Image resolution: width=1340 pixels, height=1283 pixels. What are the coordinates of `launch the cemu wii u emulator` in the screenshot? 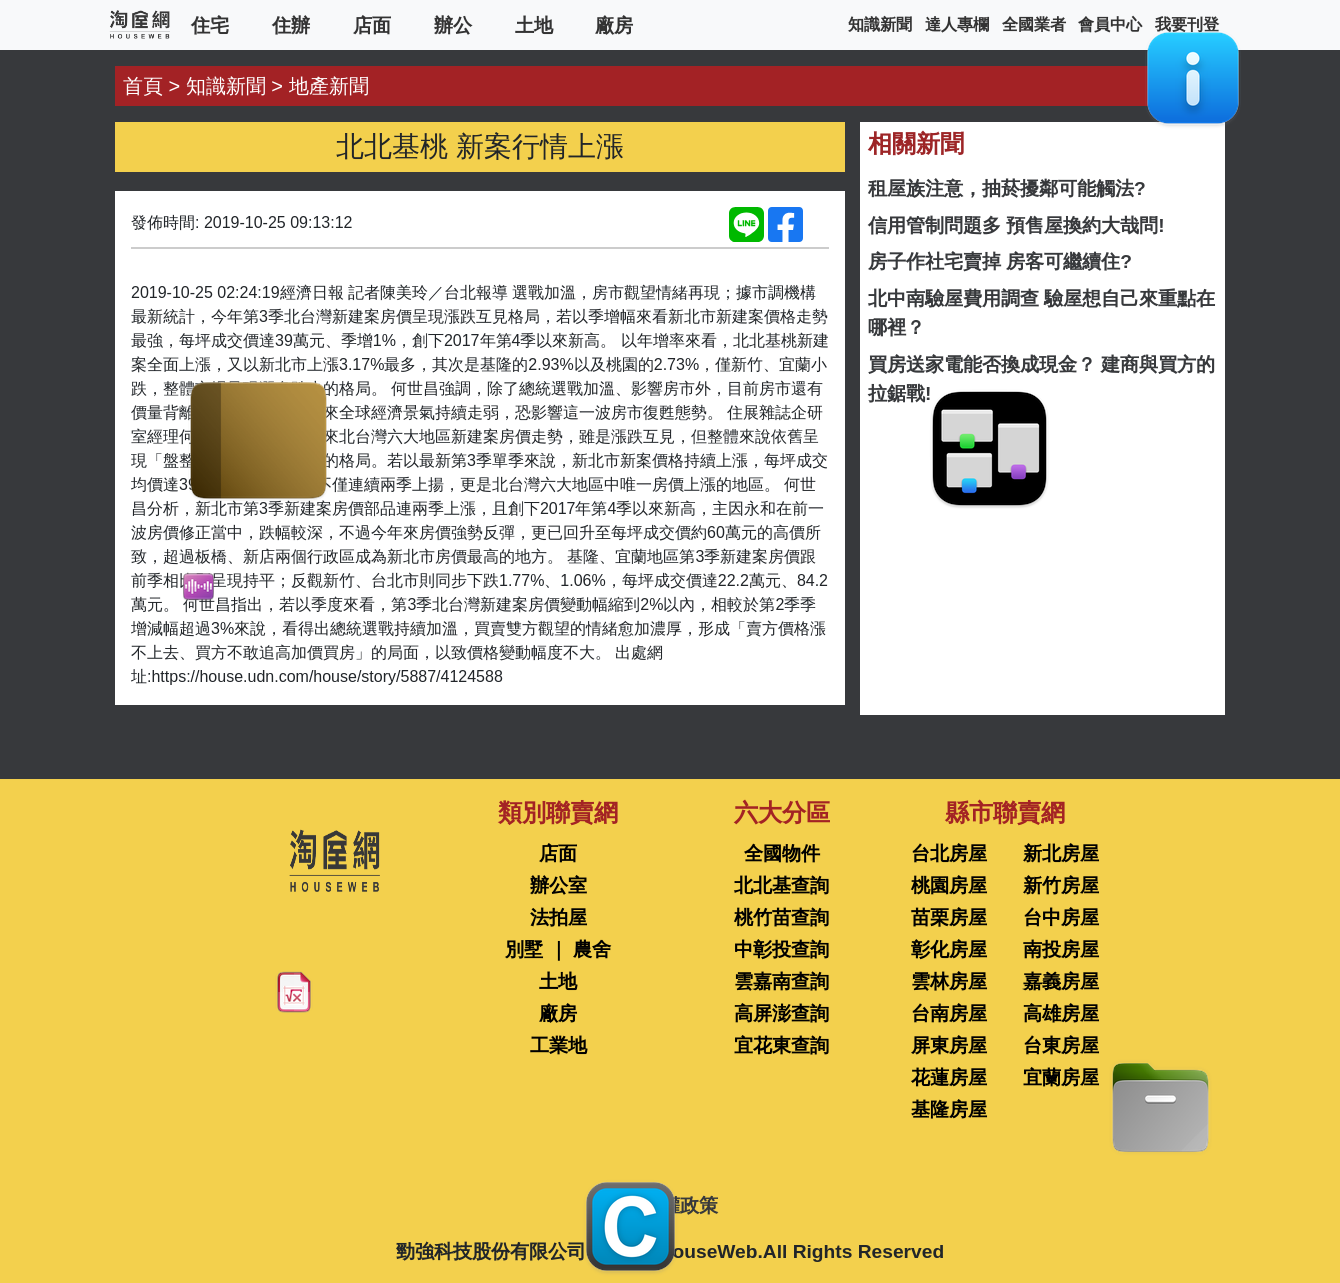 It's located at (630, 1226).